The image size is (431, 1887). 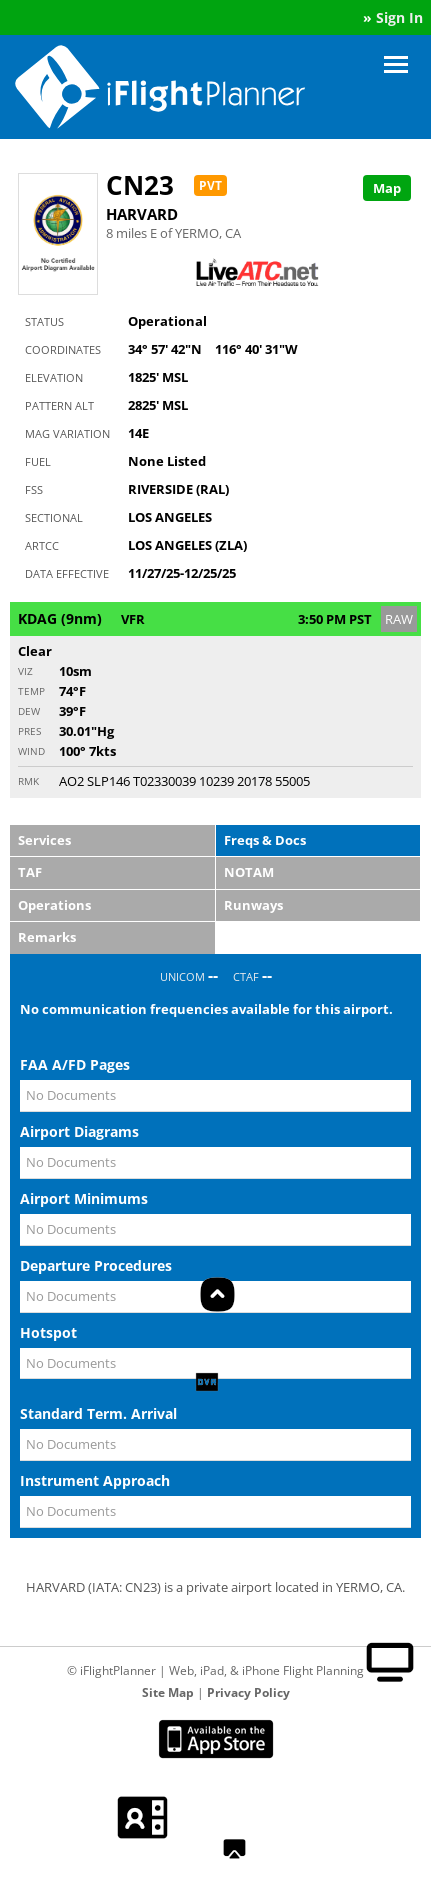 What do you see at coordinates (234, 1848) in the screenshot?
I see `stream content to an external display` at bounding box center [234, 1848].